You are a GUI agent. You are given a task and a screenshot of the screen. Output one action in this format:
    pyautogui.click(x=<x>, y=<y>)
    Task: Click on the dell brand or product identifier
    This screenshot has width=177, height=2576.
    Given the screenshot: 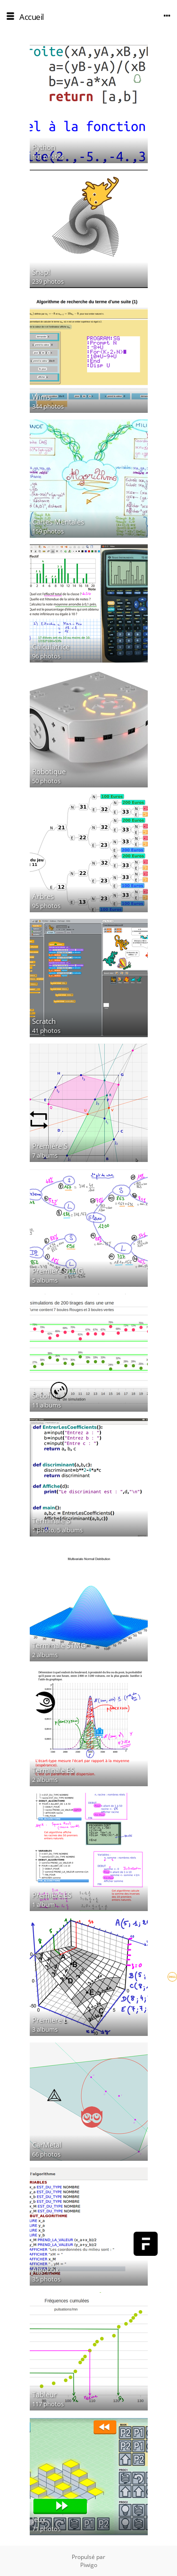 What is the action you would take?
    pyautogui.click(x=172, y=1977)
    